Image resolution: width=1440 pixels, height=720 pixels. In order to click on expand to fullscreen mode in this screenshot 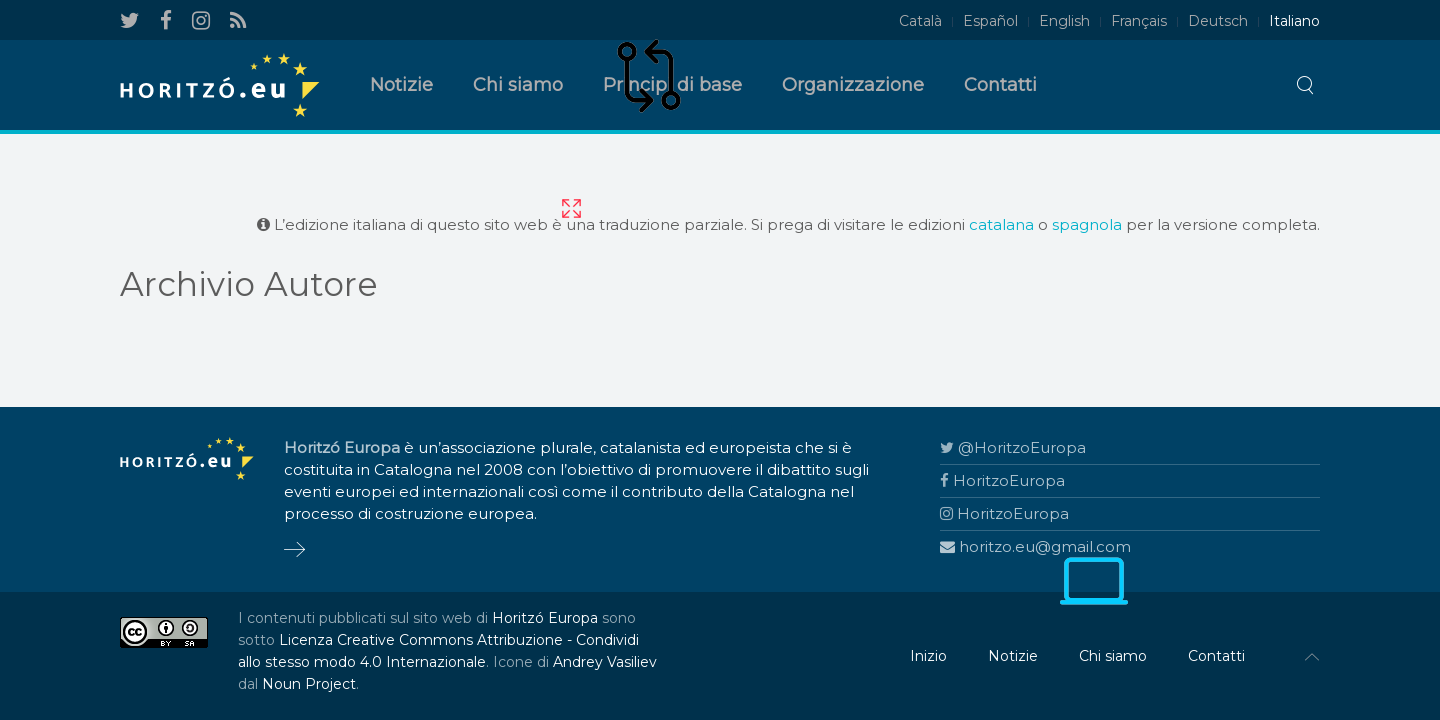, I will do `click(571, 208)`.